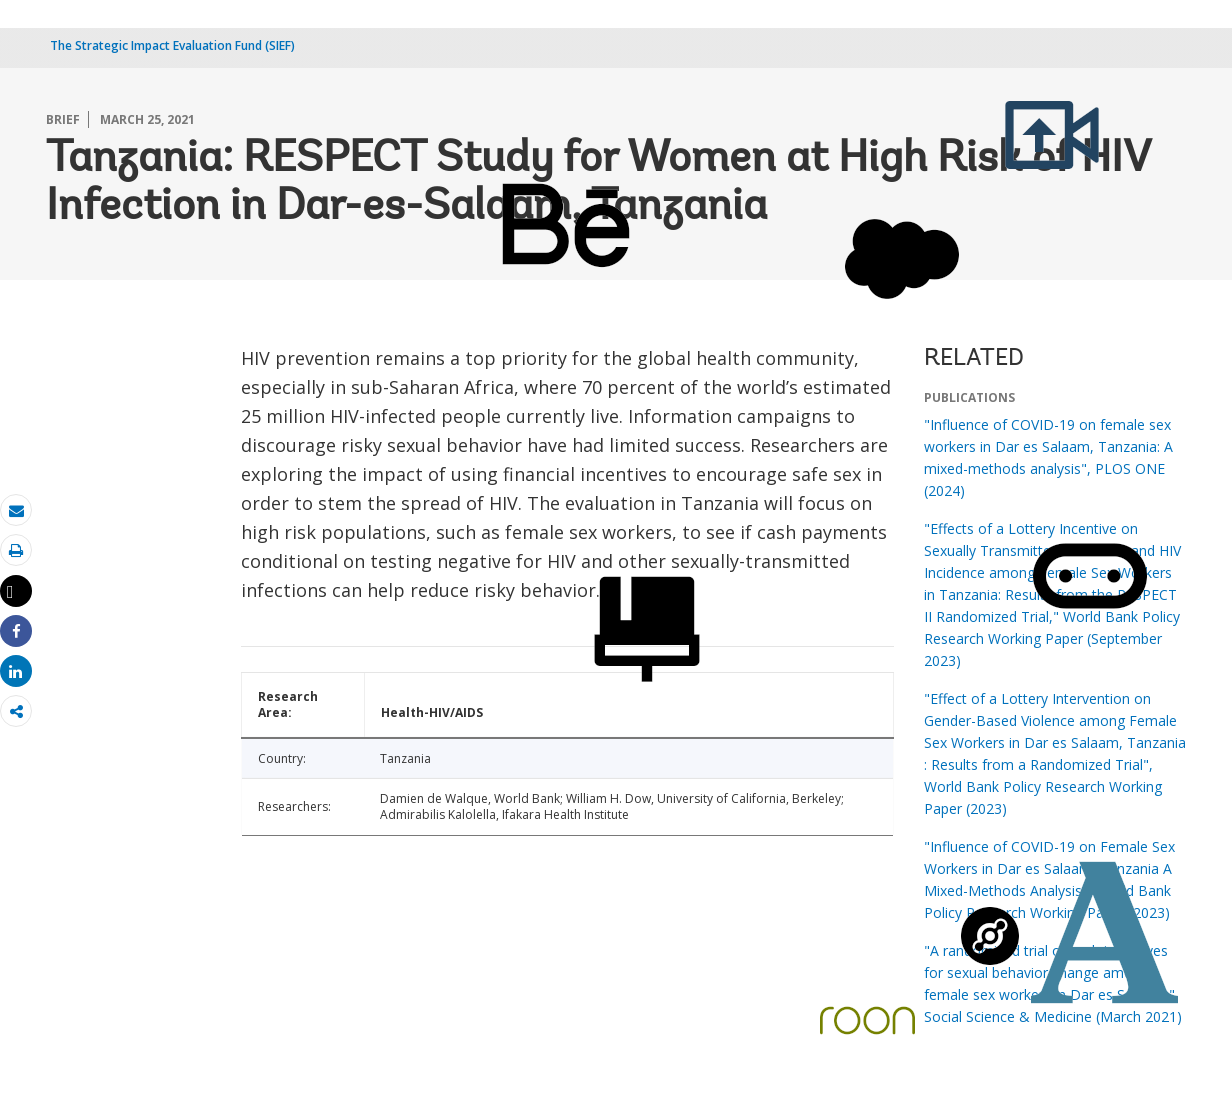  I want to click on access brush or painting tools, so click(647, 624).